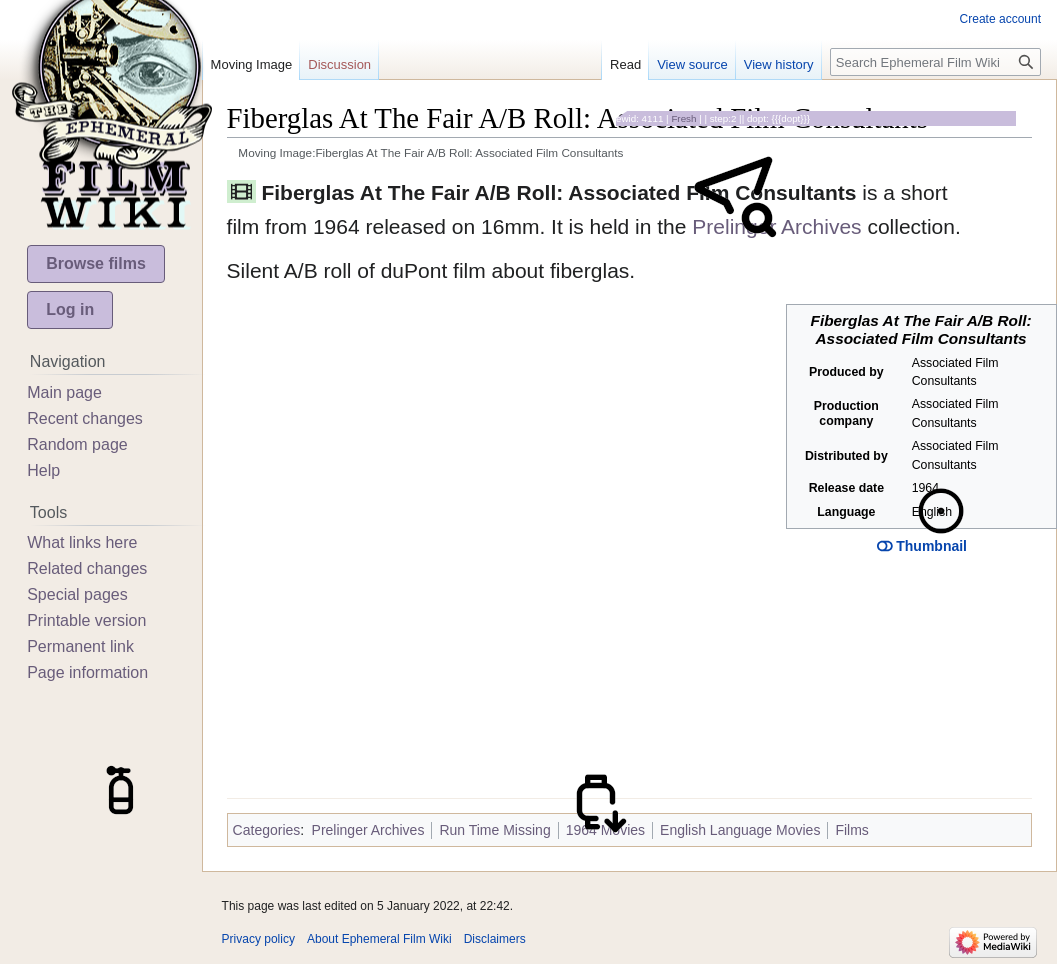 The image size is (1057, 964). Describe the element at coordinates (121, 790) in the screenshot. I see `access scuba diving equipment or gear` at that location.